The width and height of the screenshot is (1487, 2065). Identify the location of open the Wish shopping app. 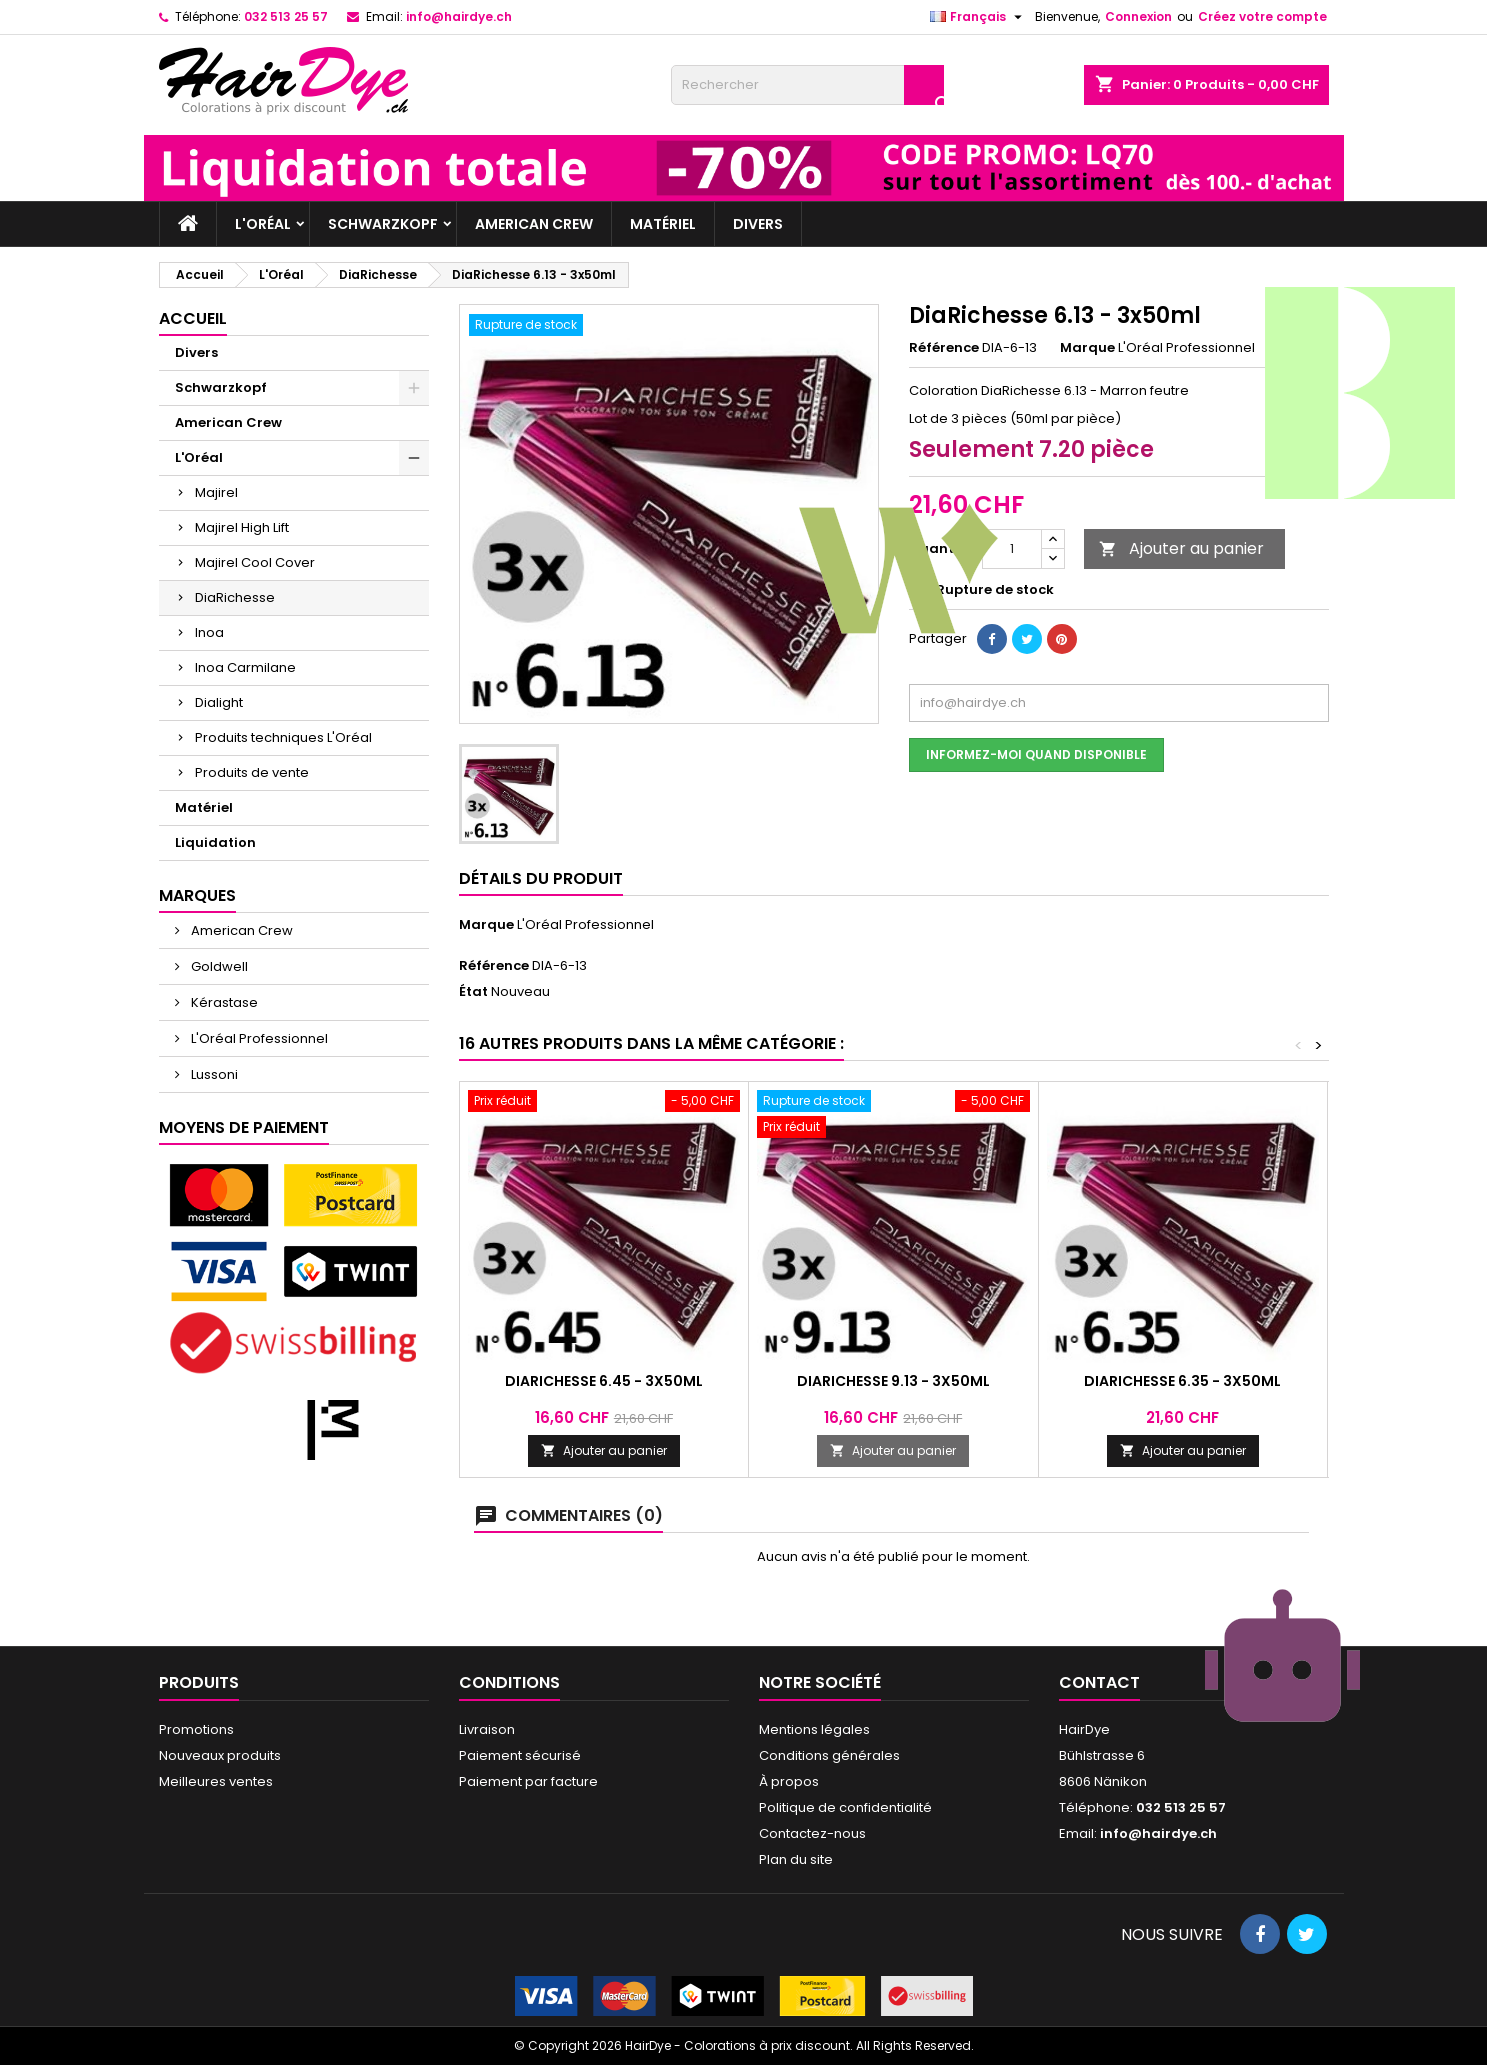
(898, 568).